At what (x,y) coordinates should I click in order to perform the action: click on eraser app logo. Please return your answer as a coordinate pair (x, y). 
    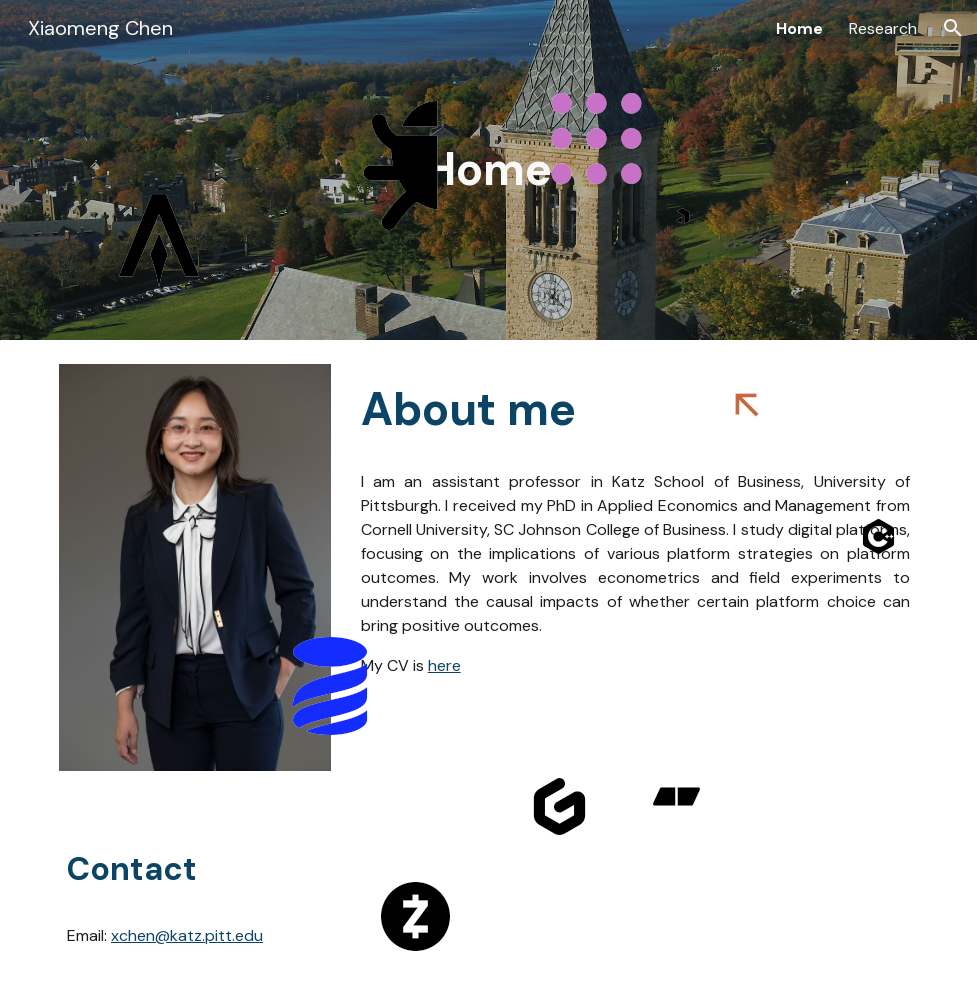
    Looking at the image, I should click on (676, 796).